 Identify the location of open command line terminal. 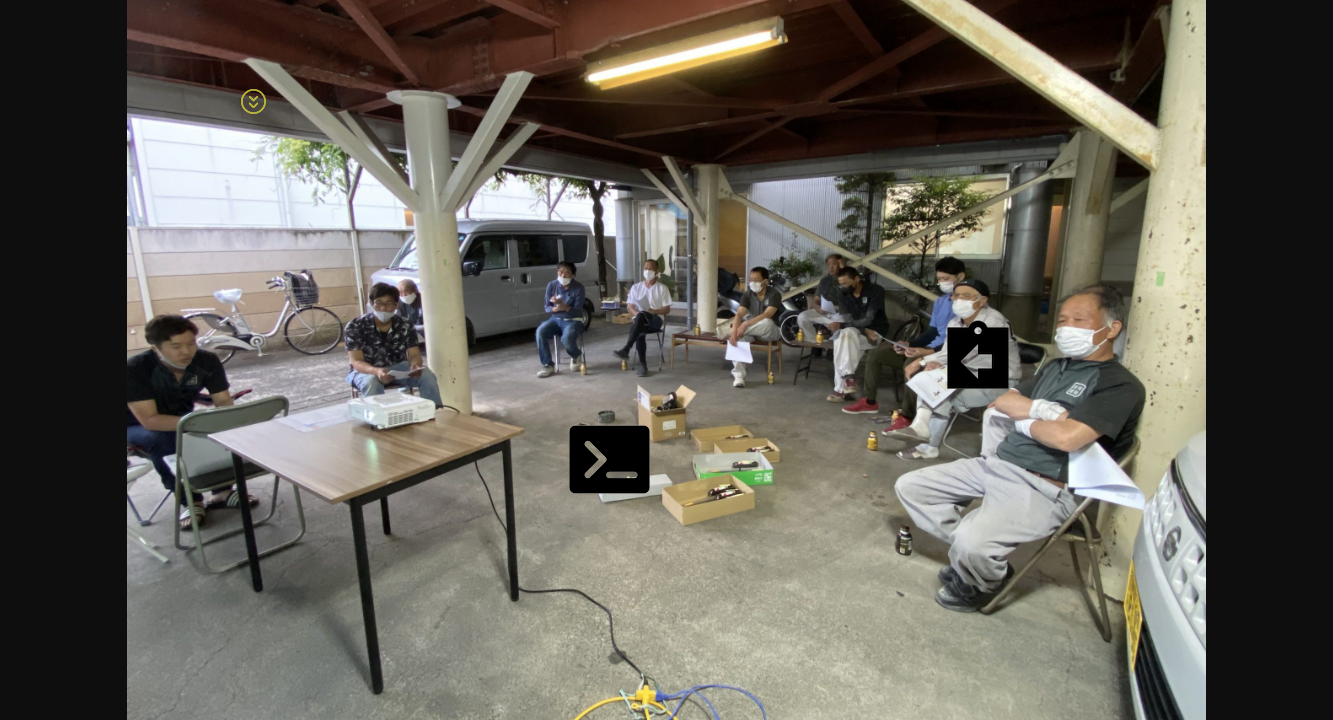
(609, 459).